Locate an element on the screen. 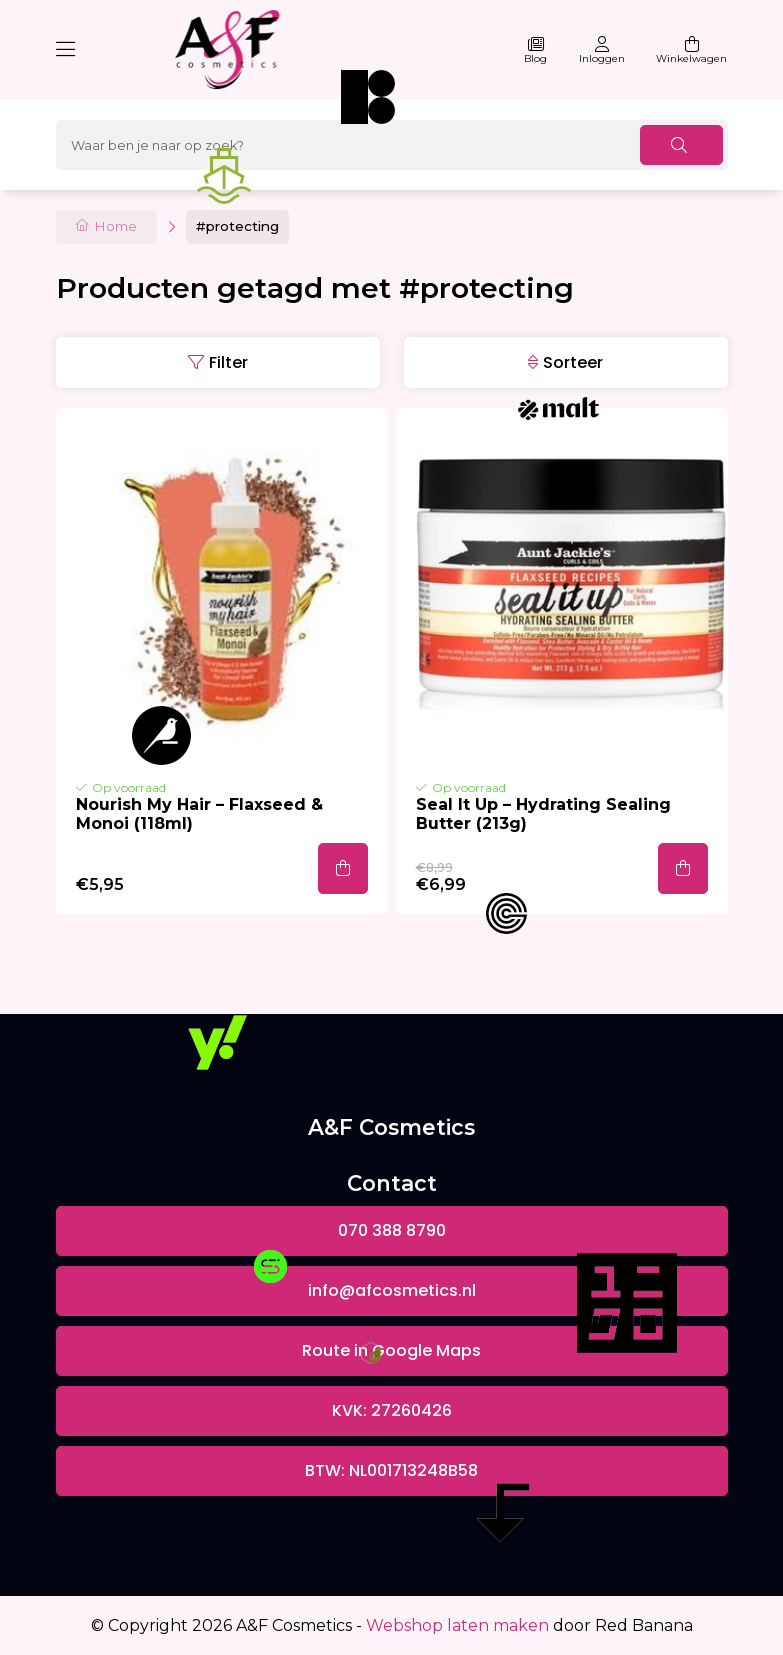 This screenshot has height=1655, width=783. visit the UNIQLO Japan website or app is located at coordinates (627, 1303).